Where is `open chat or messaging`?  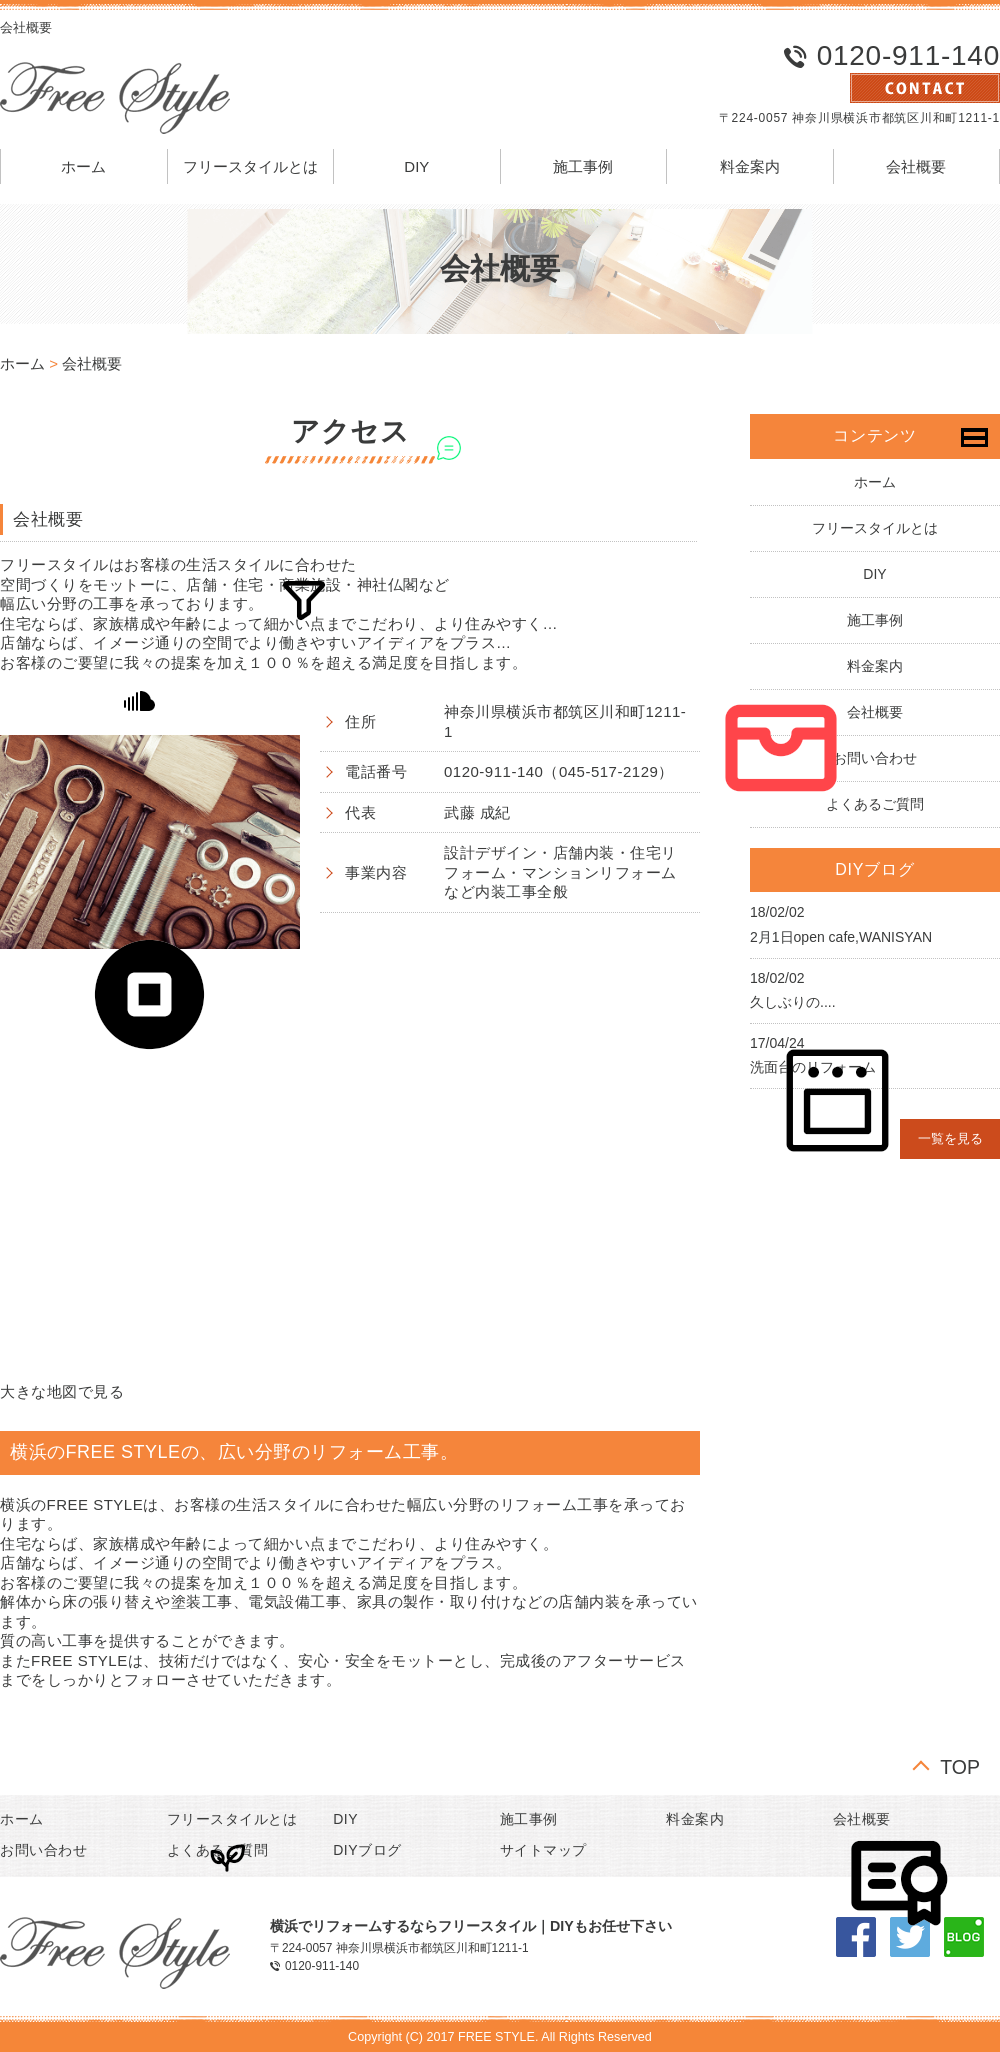 open chat or messaging is located at coordinates (449, 448).